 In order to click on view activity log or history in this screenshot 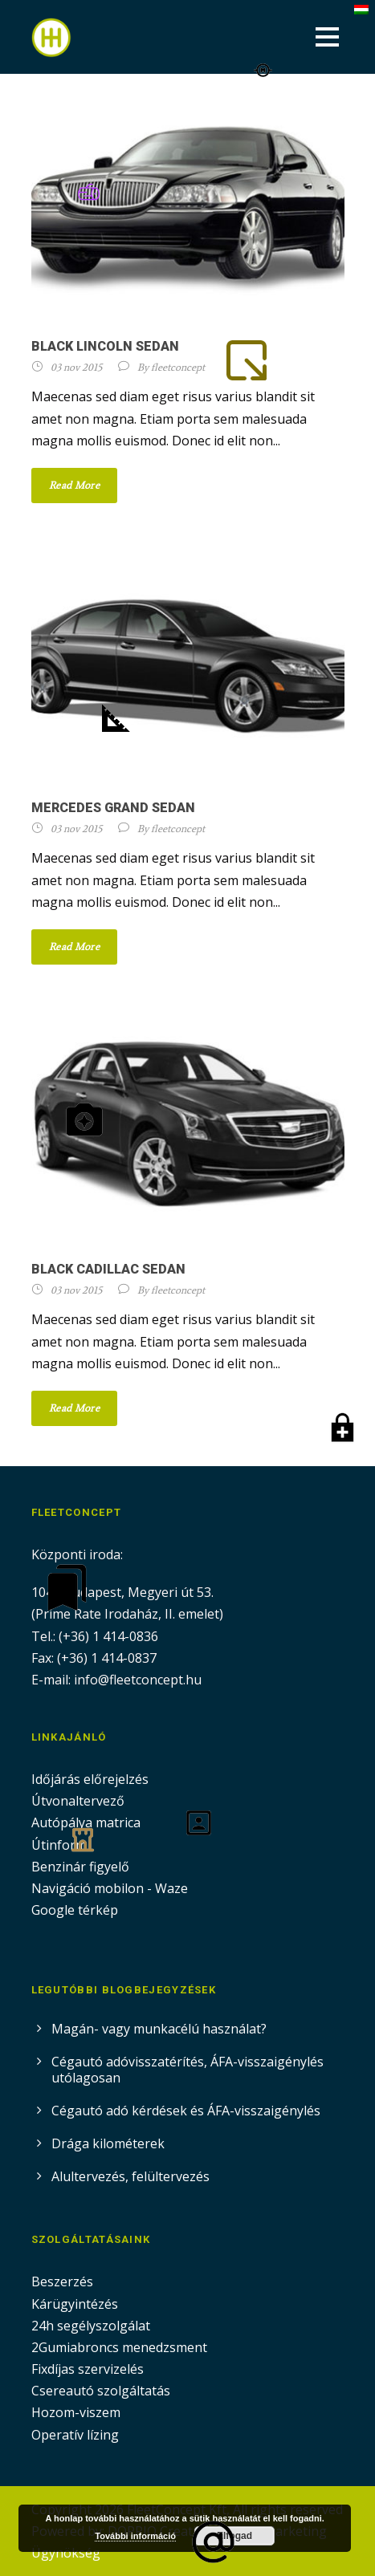, I will do `click(88, 193)`.